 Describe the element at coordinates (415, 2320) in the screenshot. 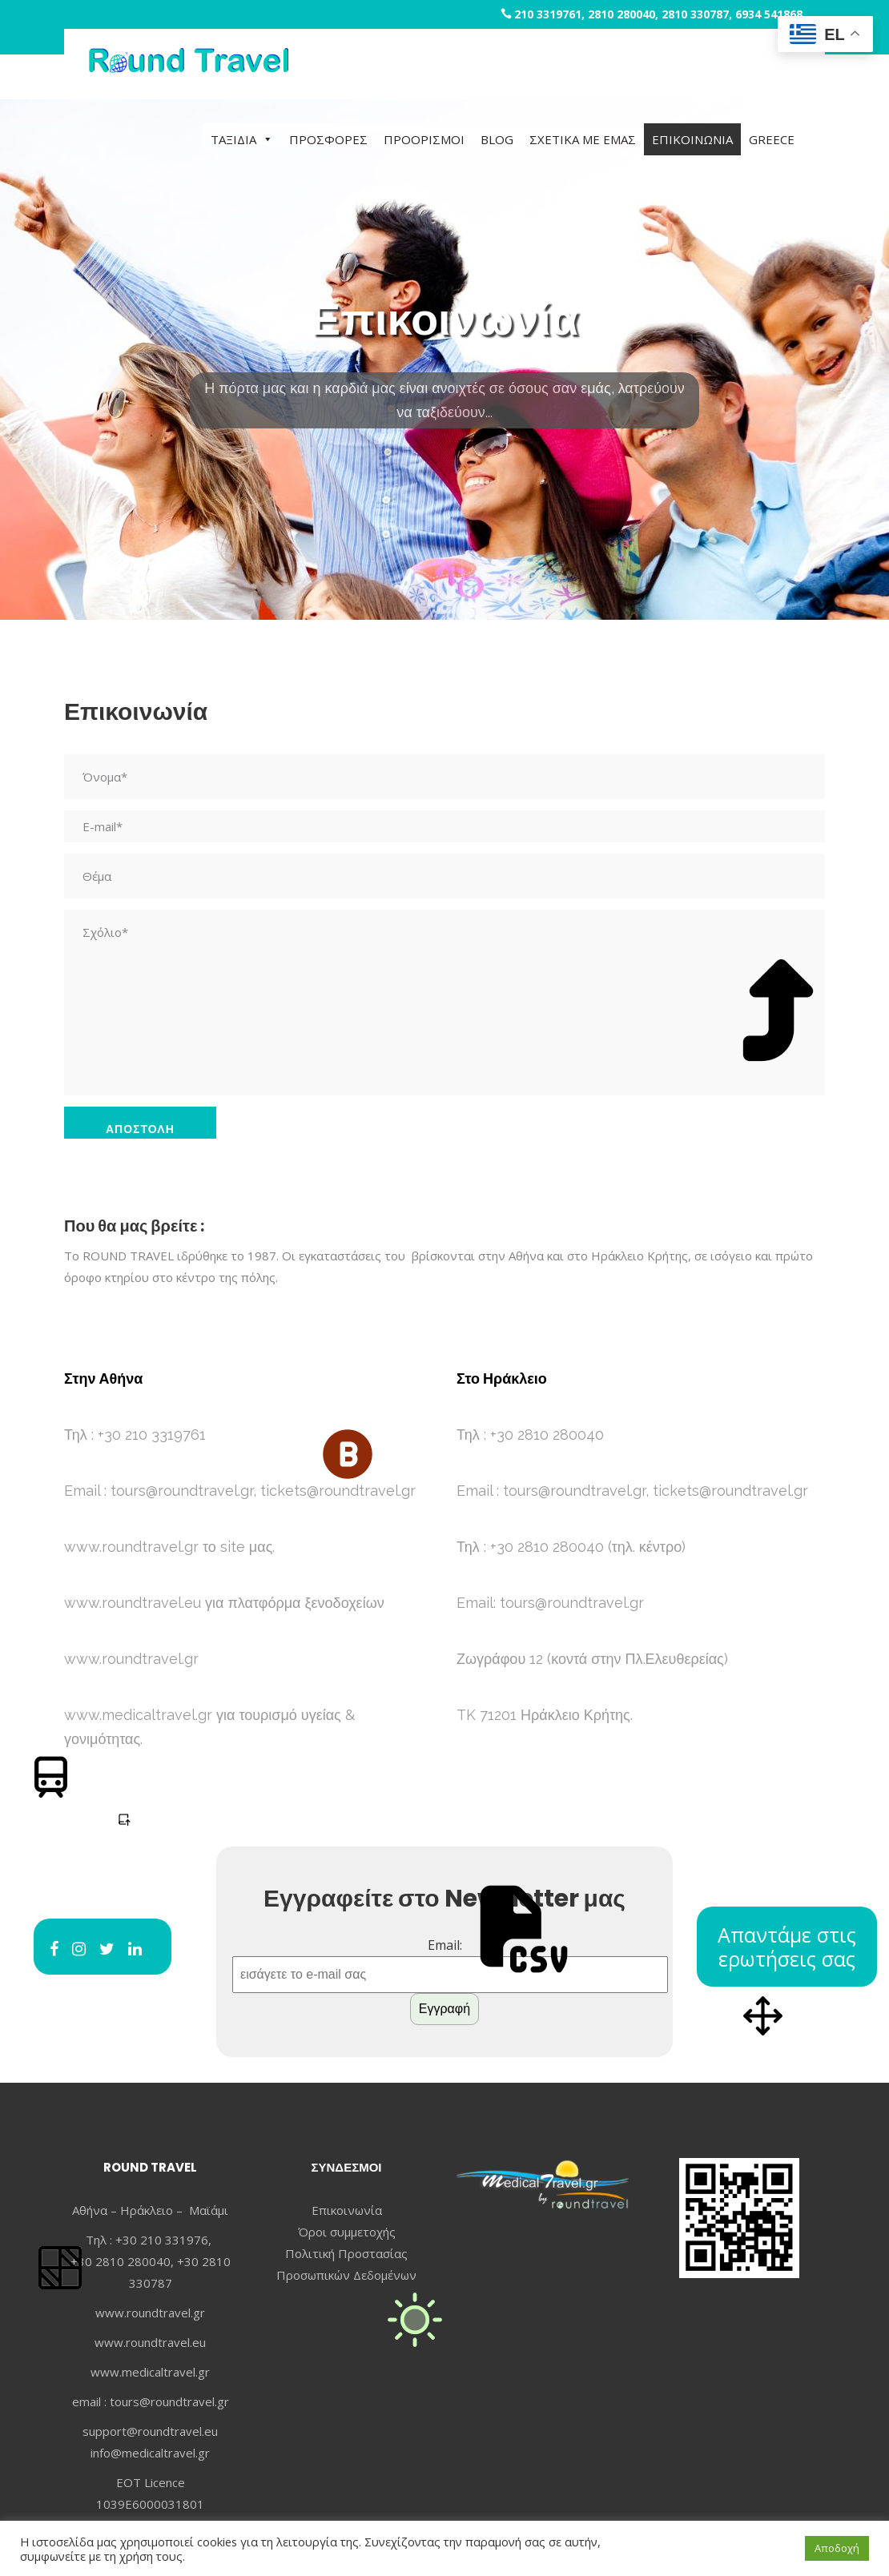

I see `toggle light mode or theme` at that location.